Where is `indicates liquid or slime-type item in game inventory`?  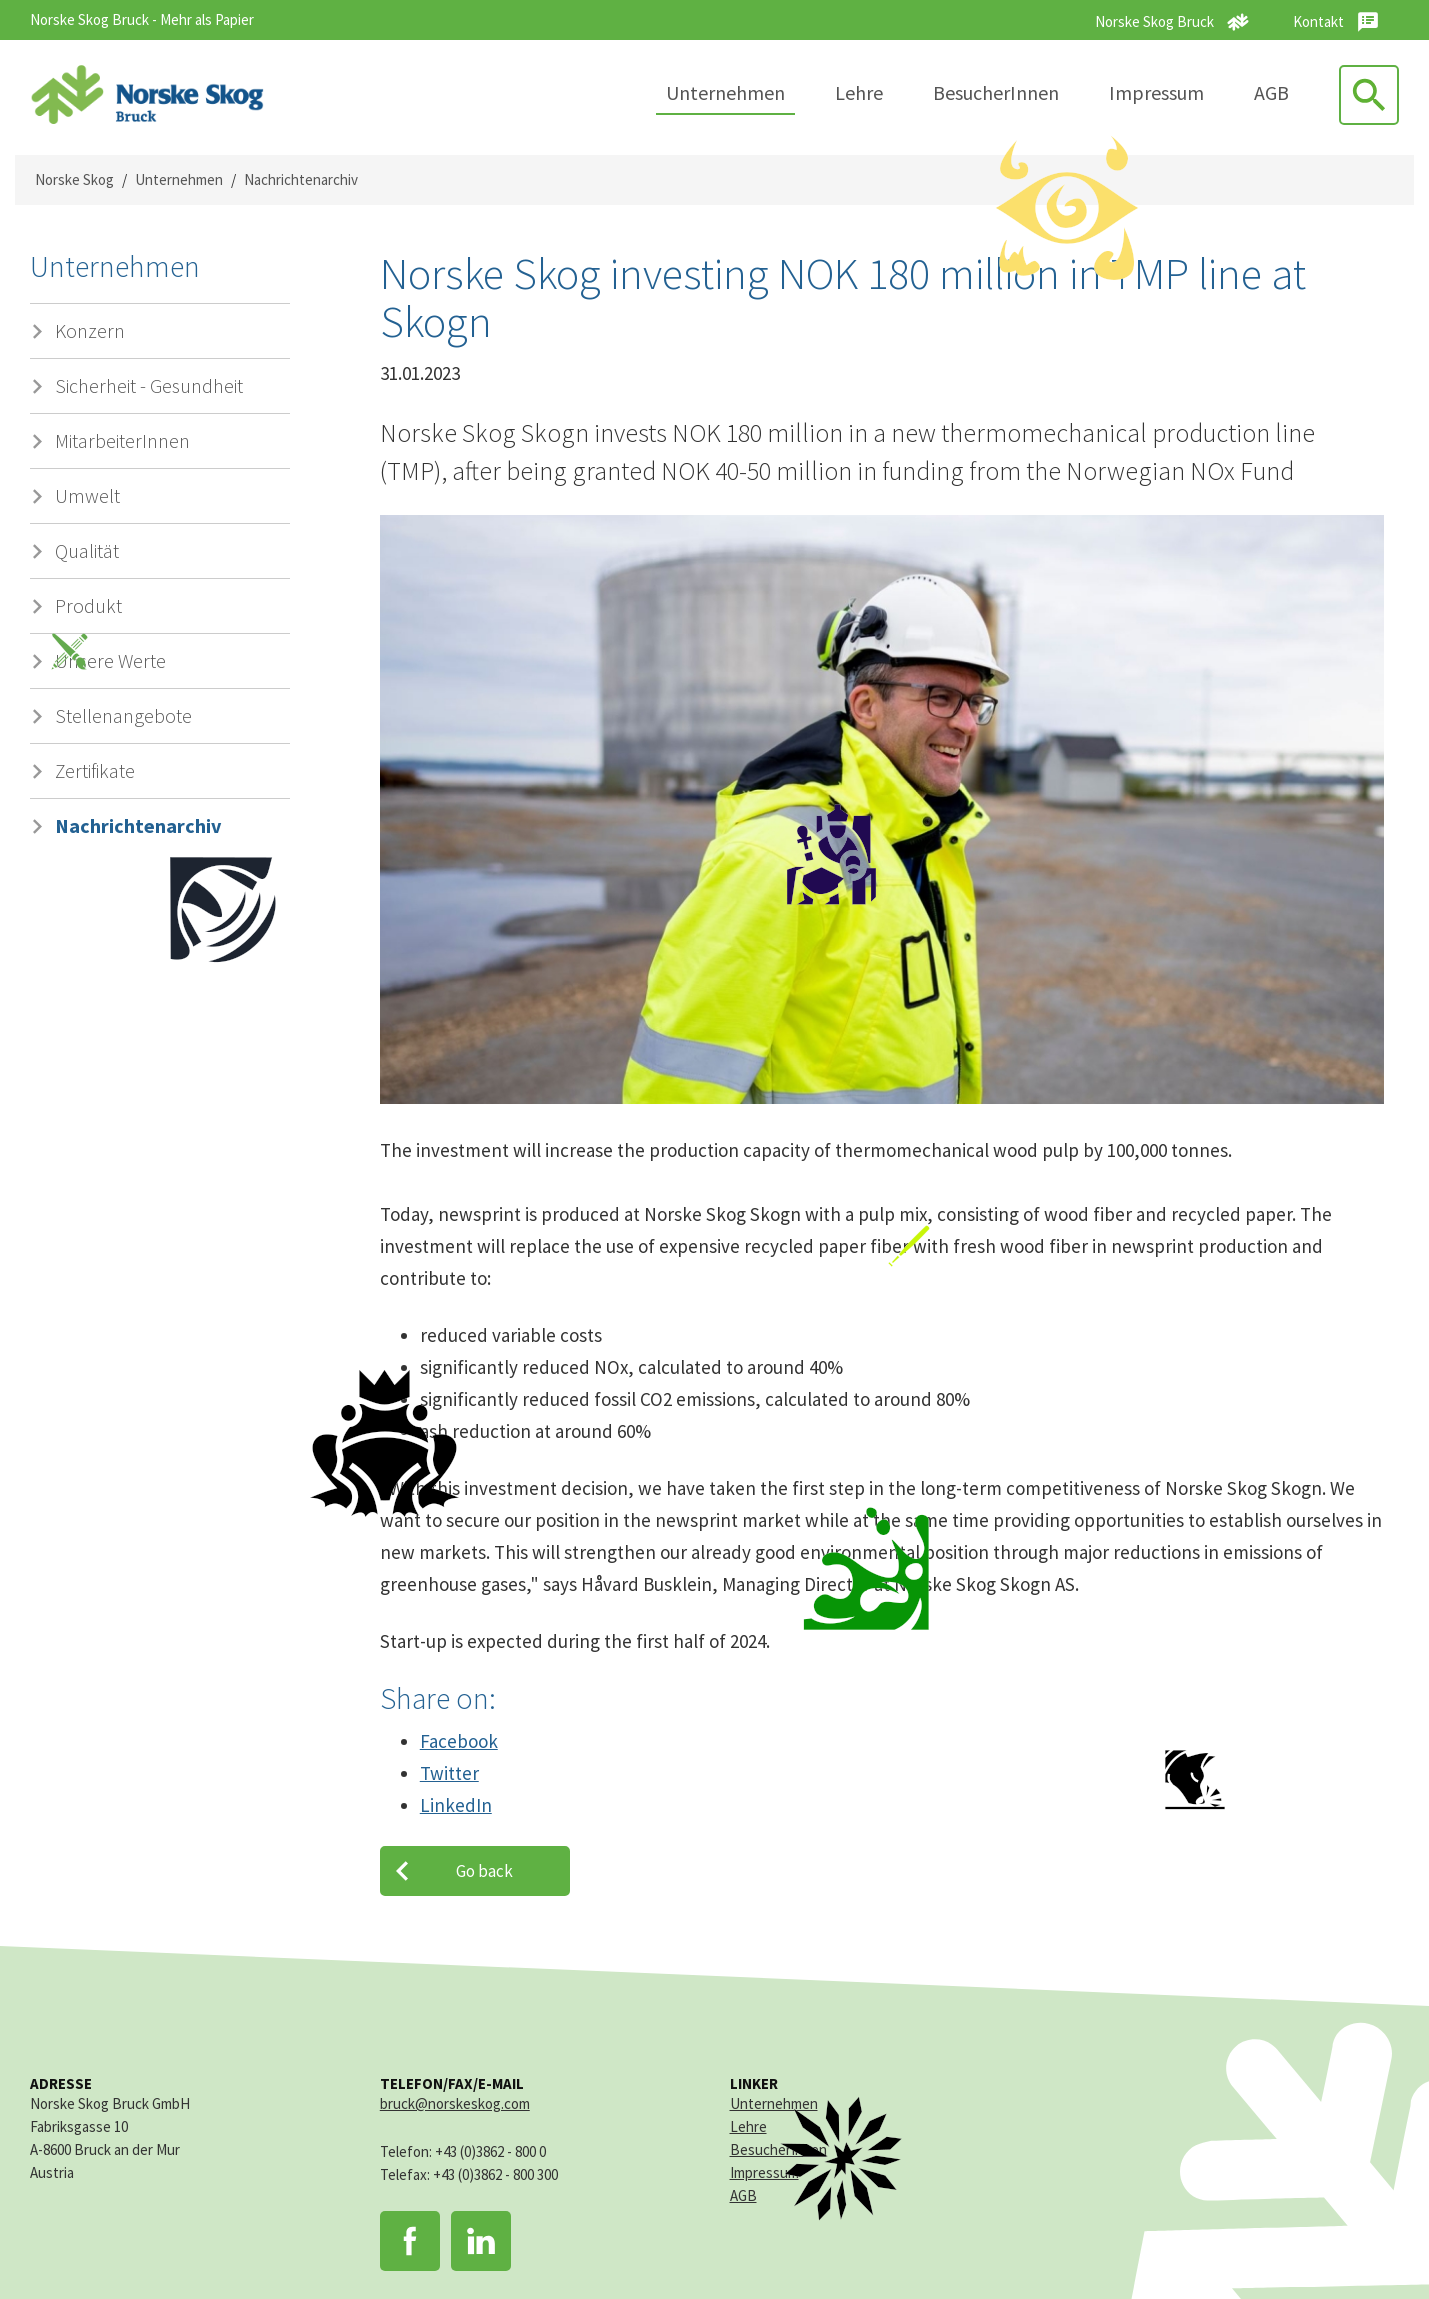 indicates liquid or slime-type item in game inventory is located at coordinates (866, 1567).